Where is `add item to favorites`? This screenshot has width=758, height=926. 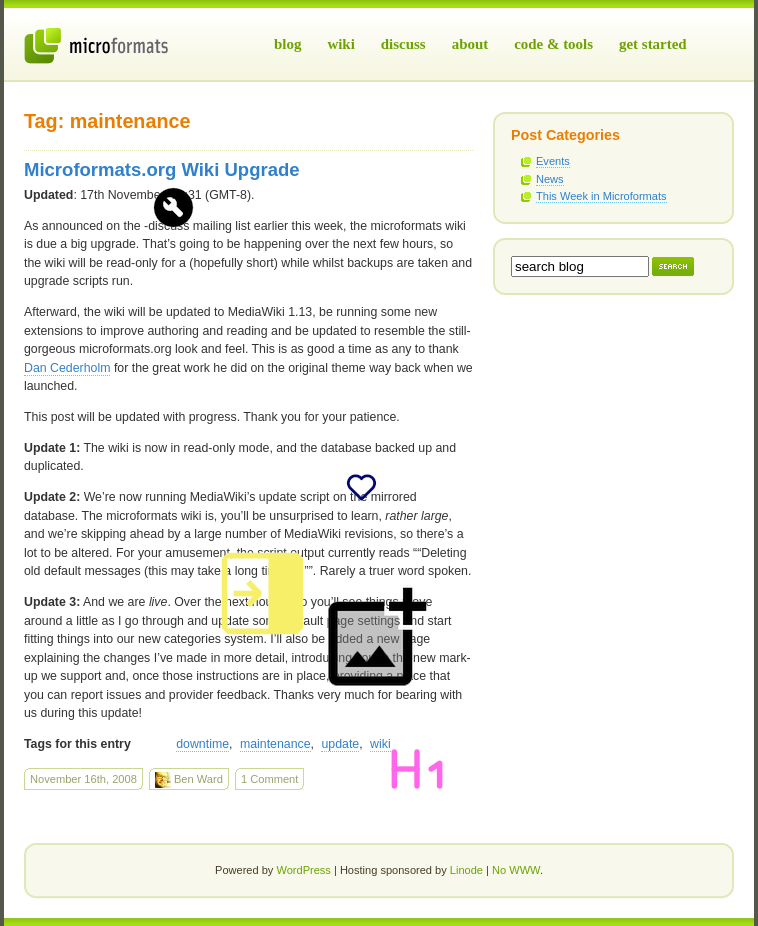 add item to favorites is located at coordinates (361, 487).